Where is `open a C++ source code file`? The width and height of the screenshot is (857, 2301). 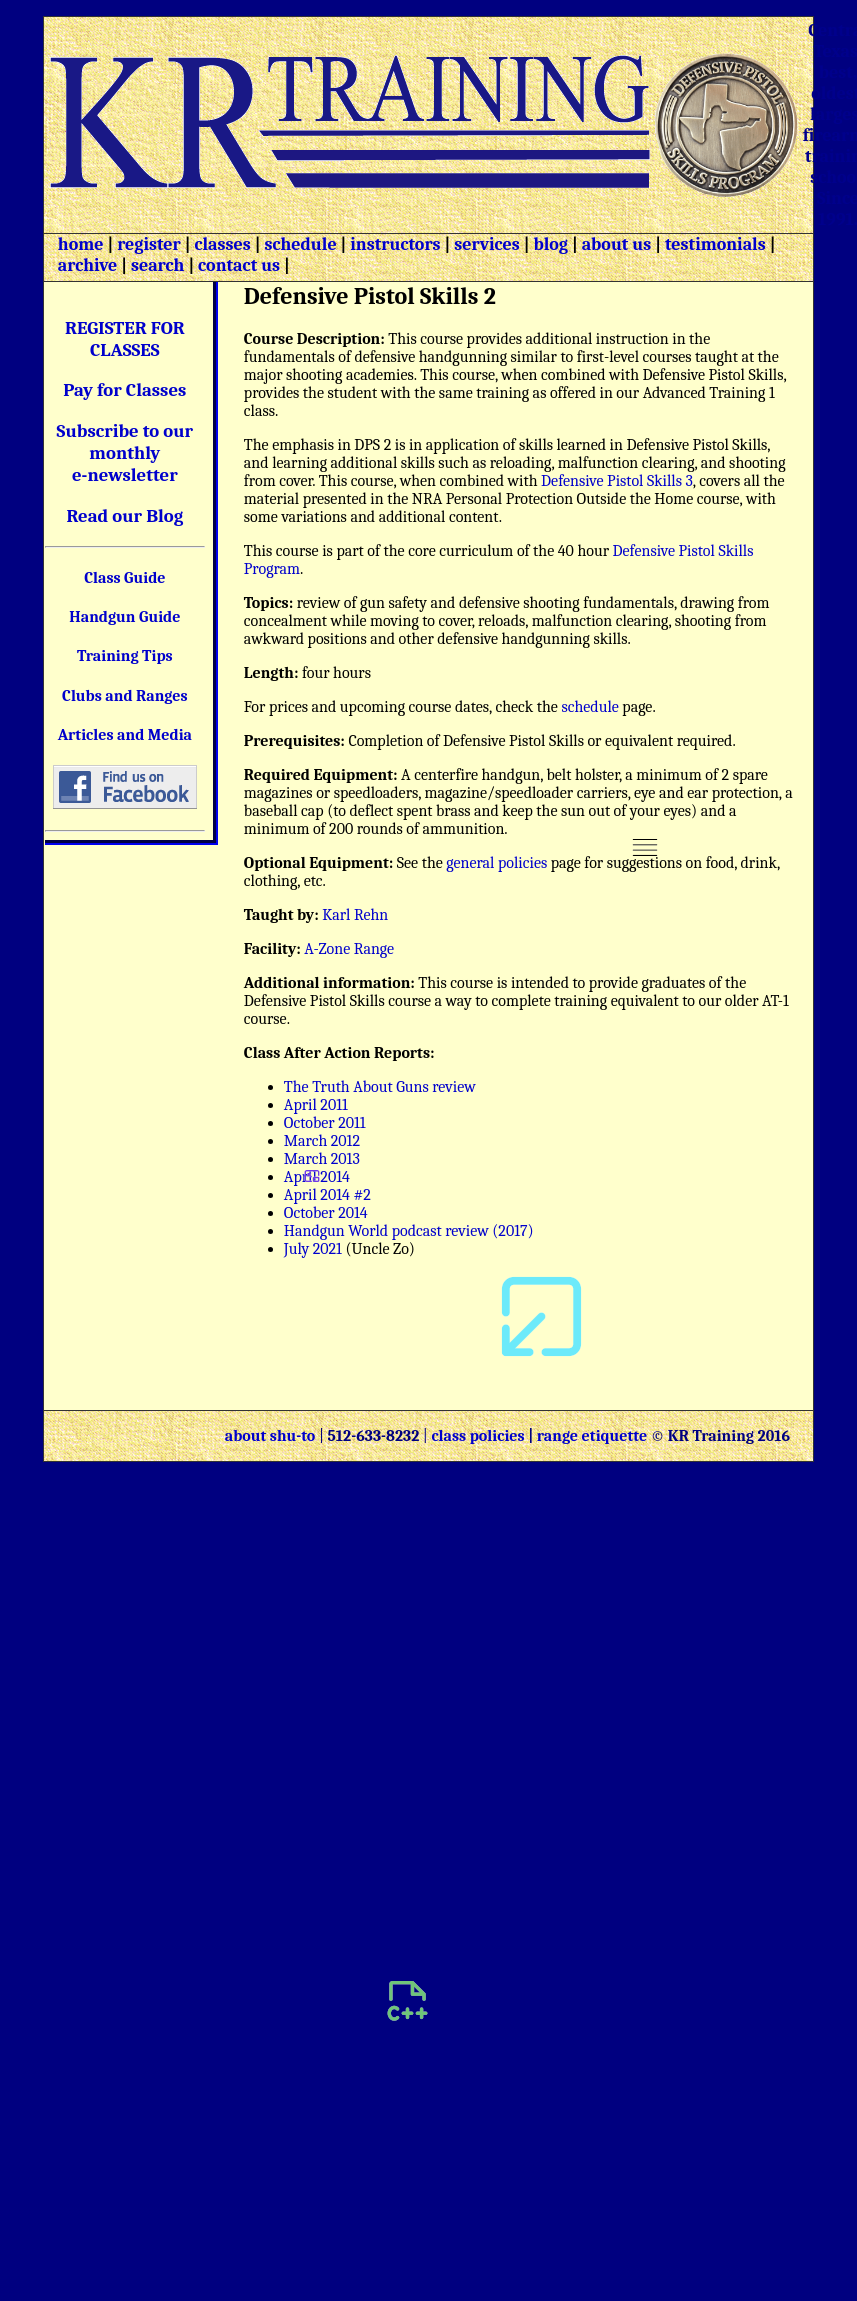 open a C++ source code file is located at coordinates (407, 2002).